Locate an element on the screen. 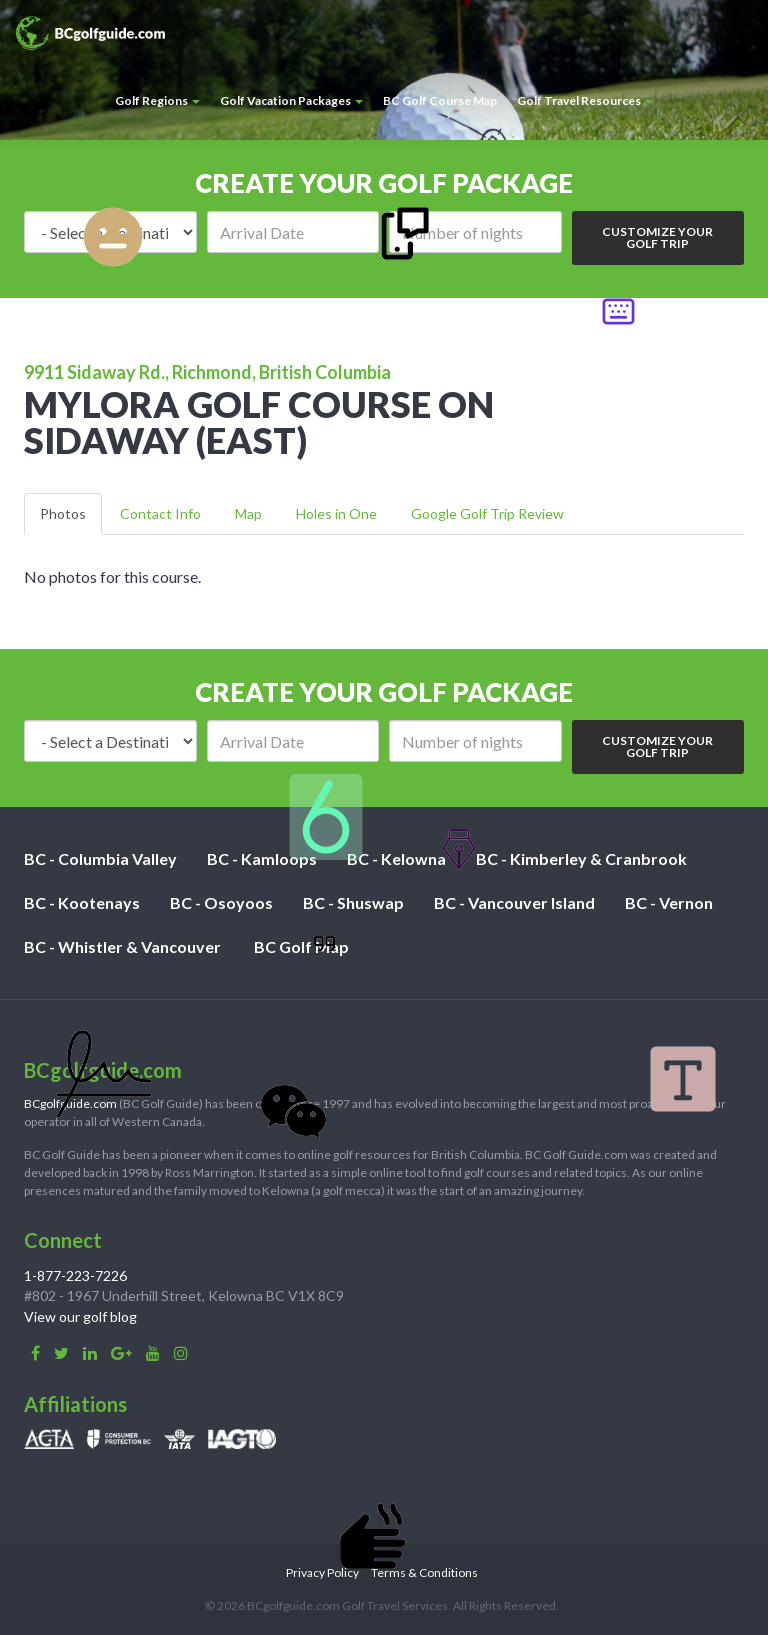 This screenshot has width=768, height=1635. access drawing or illustration tools is located at coordinates (459, 848).